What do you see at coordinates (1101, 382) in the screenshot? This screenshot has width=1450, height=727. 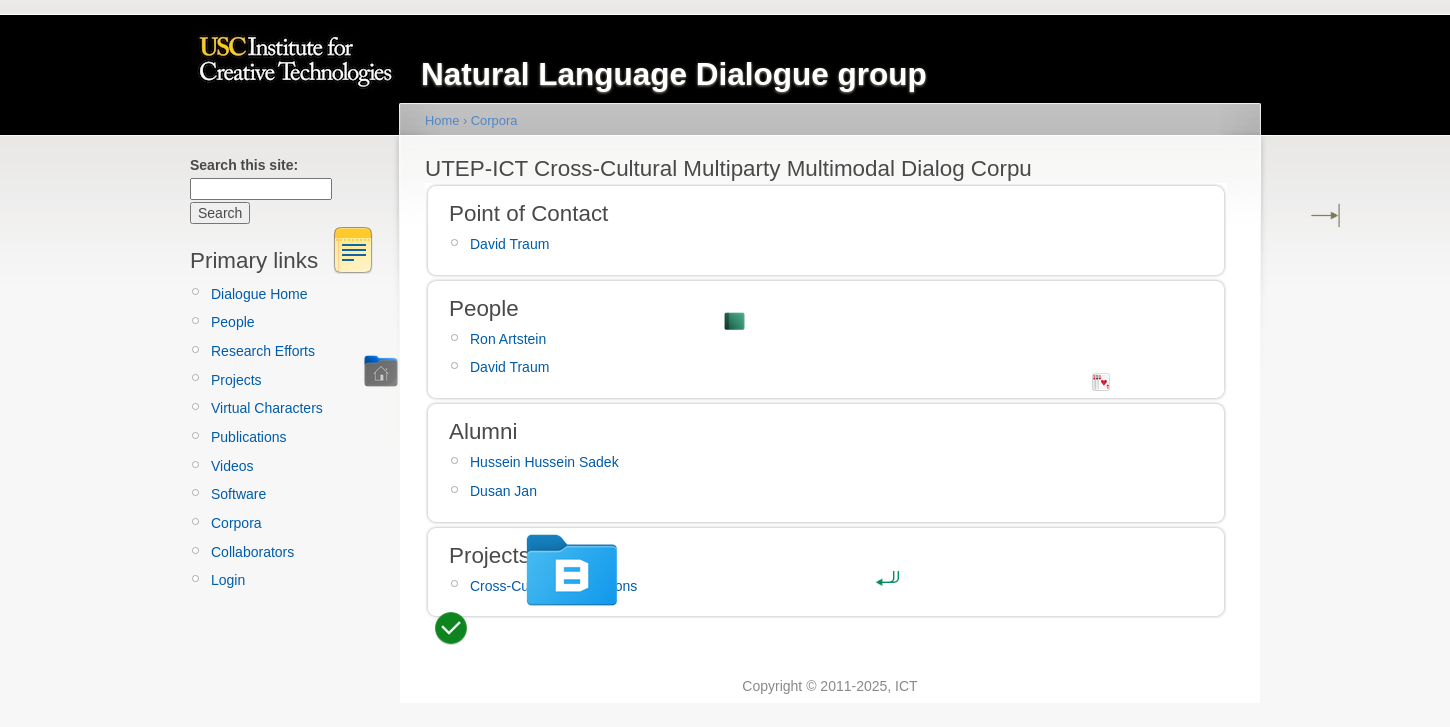 I see `launch solitaire card game` at bounding box center [1101, 382].